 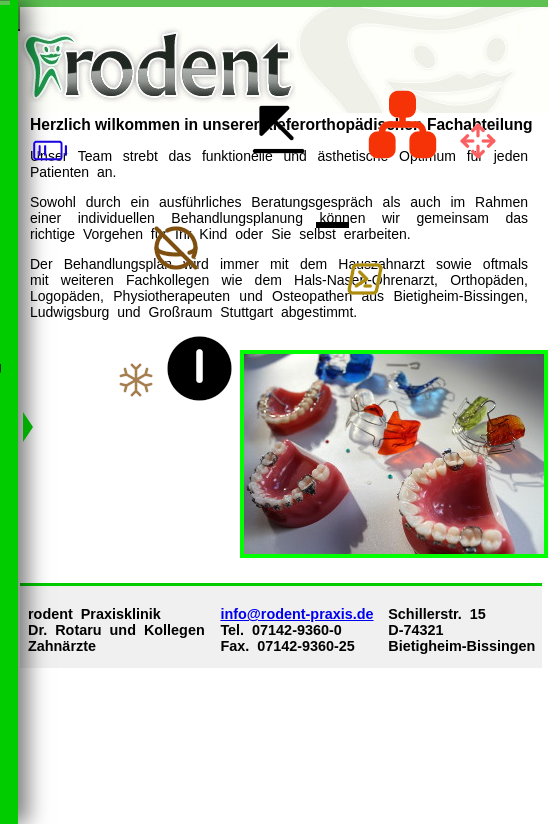 I want to click on disable 3D or spherical view mode, so click(x=176, y=248).